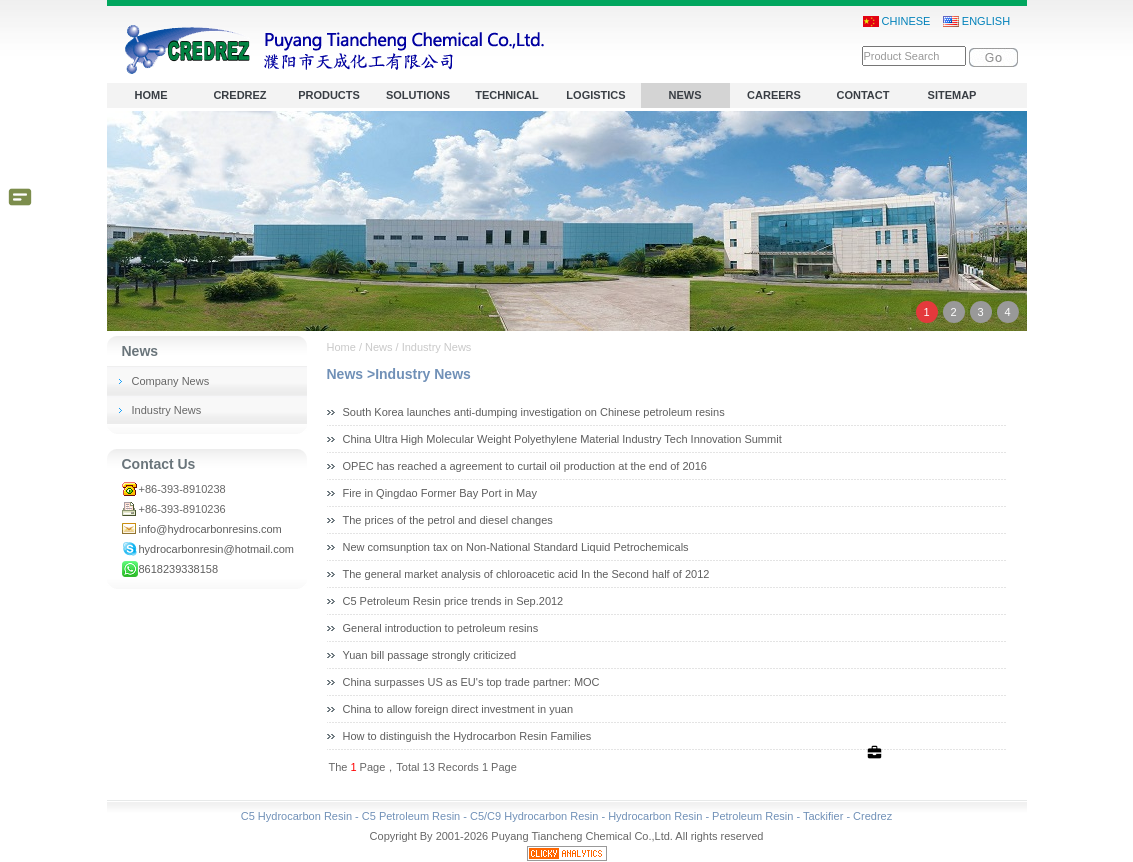 The height and width of the screenshot is (862, 1133). Describe the element at coordinates (20, 197) in the screenshot. I see `view payment or check details` at that location.